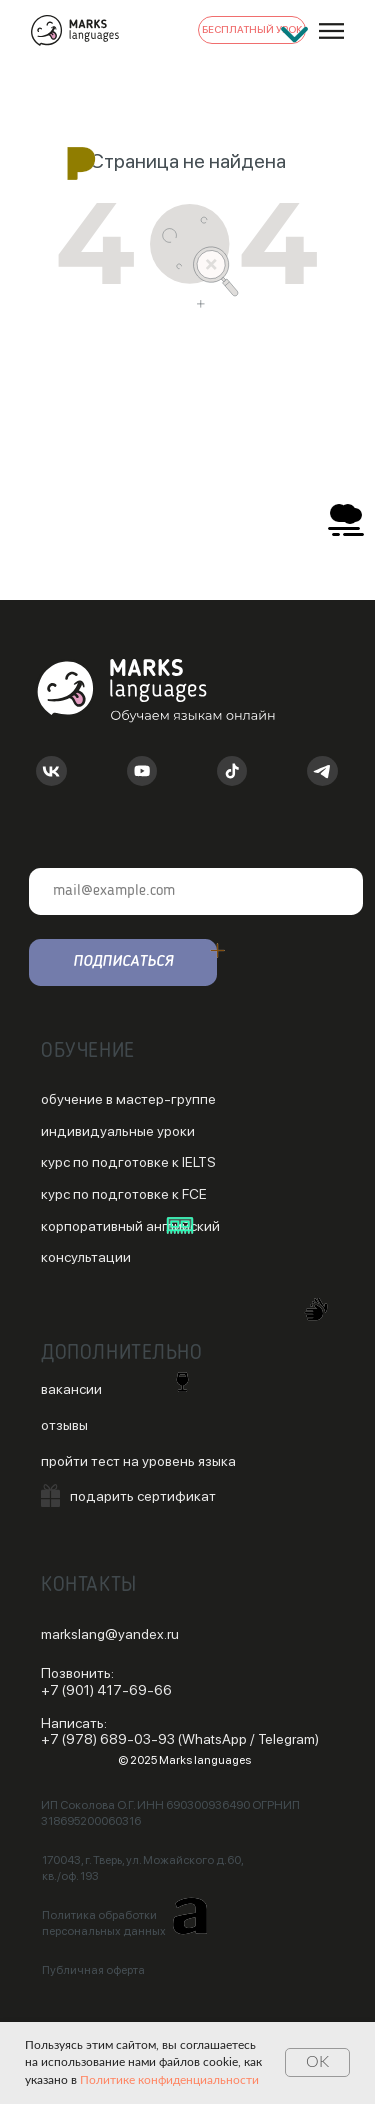 Image resolution: width=375 pixels, height=2104 pixels. I want to click on amilia brand logo, so click(190, 1916).